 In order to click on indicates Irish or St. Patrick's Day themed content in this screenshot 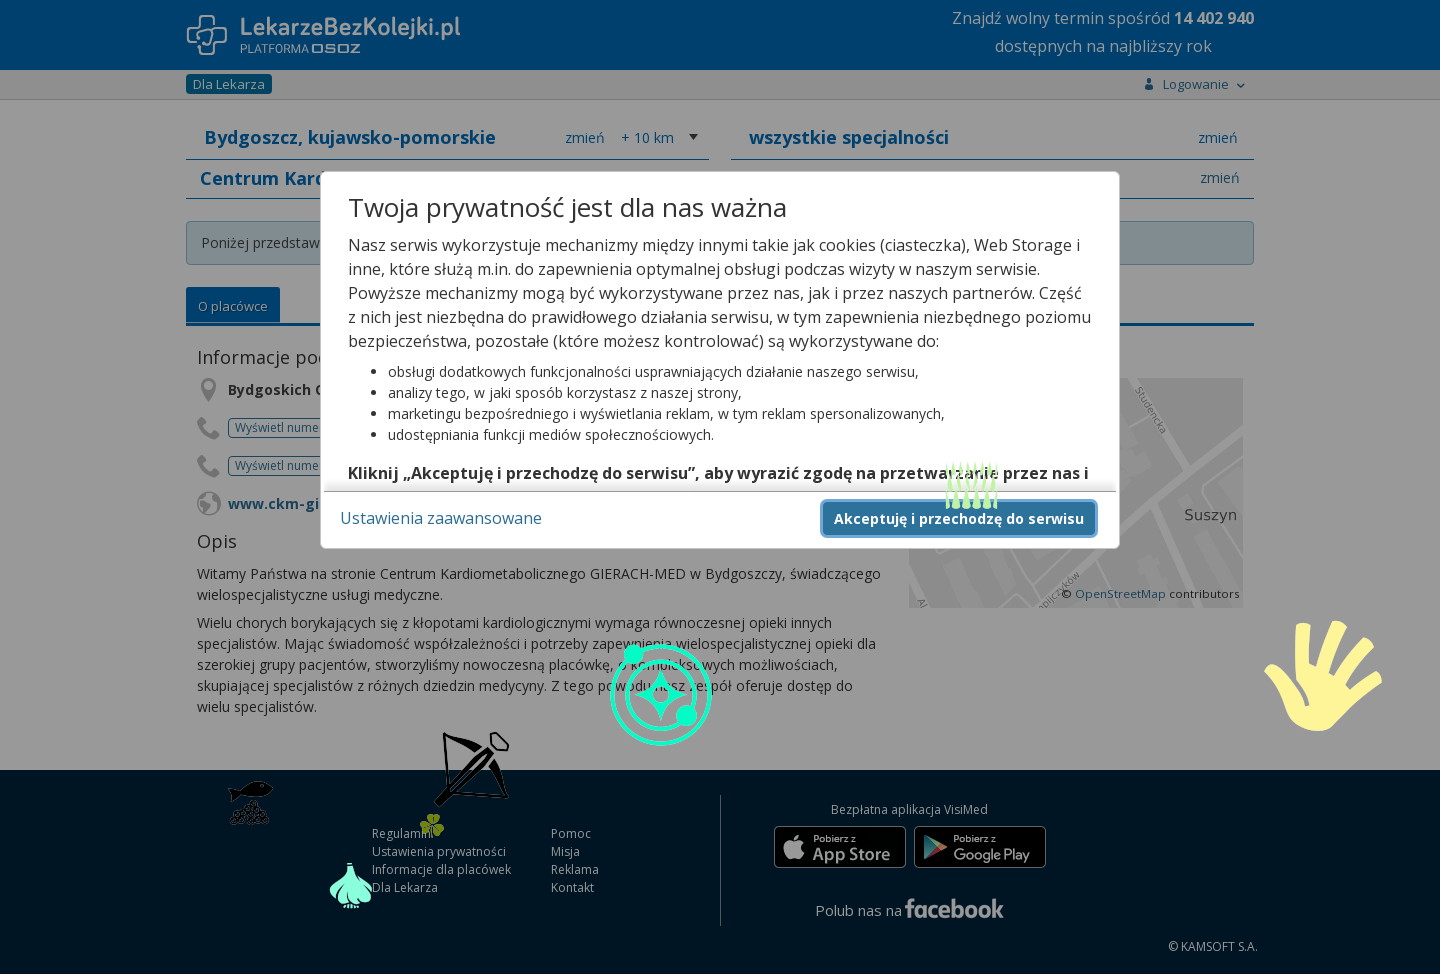, I will do `click(432, 826)`.